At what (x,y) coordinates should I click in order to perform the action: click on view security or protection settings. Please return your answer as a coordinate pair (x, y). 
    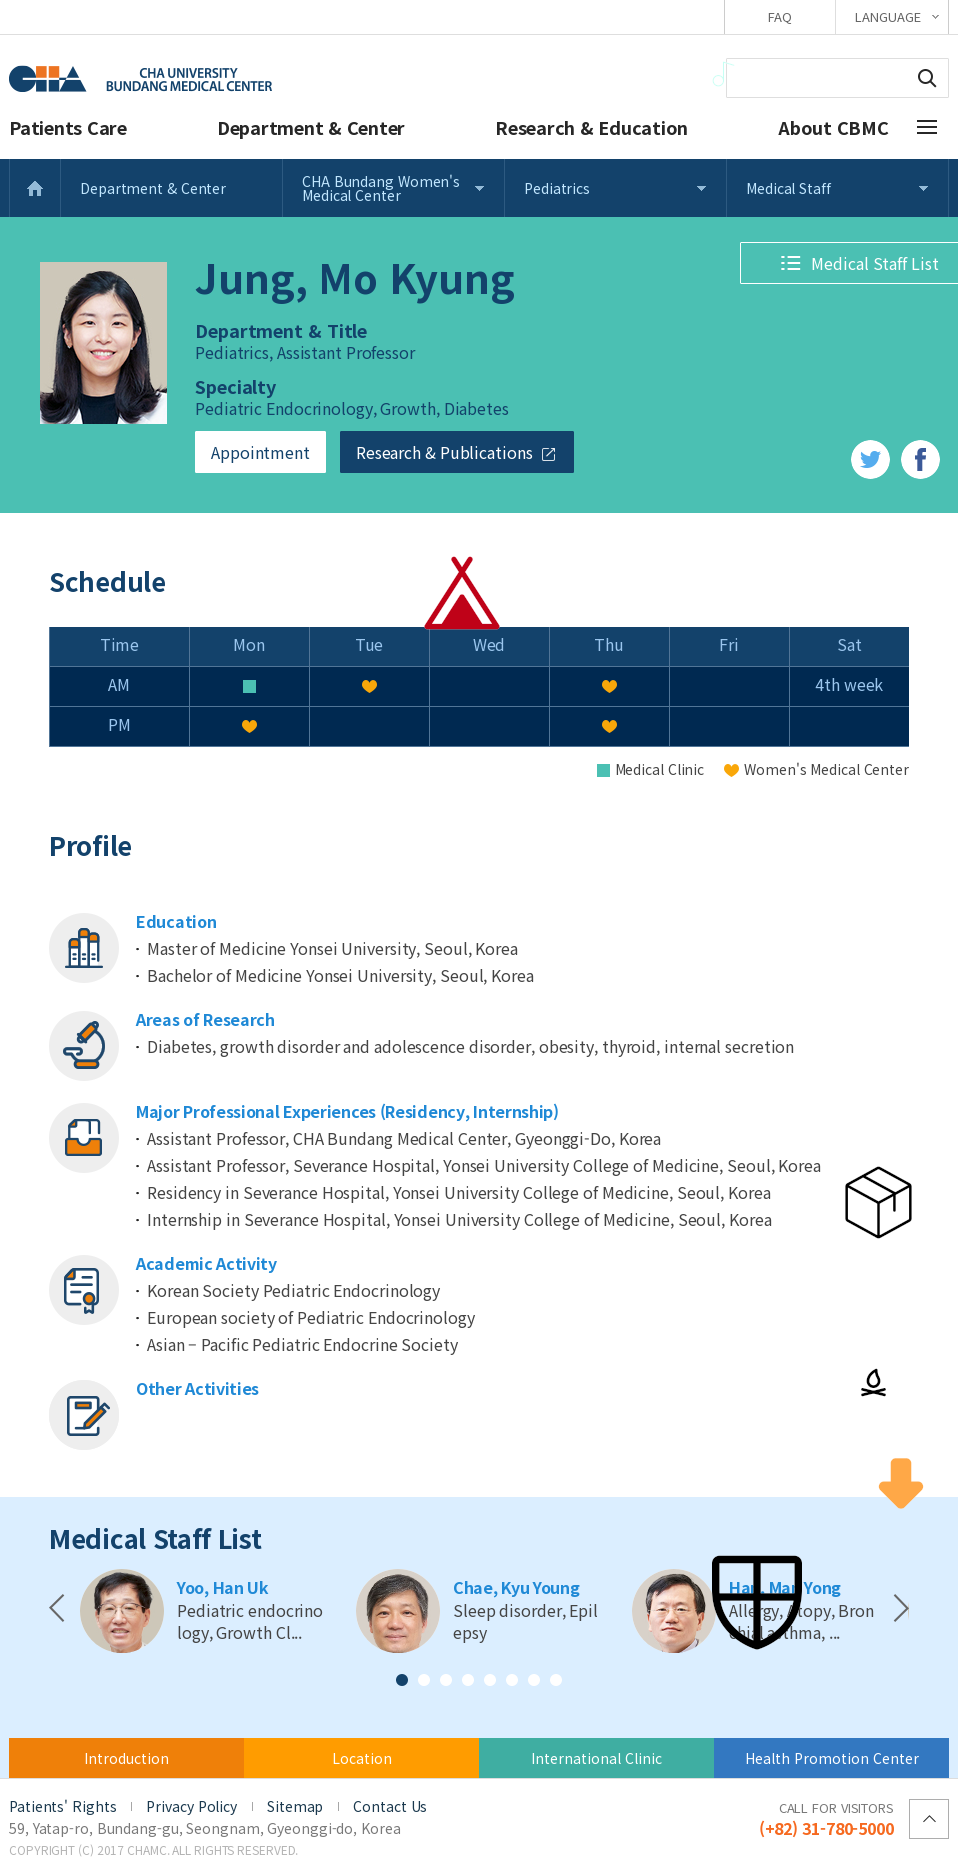
    Looking at the image, I should click on (757, 1597).